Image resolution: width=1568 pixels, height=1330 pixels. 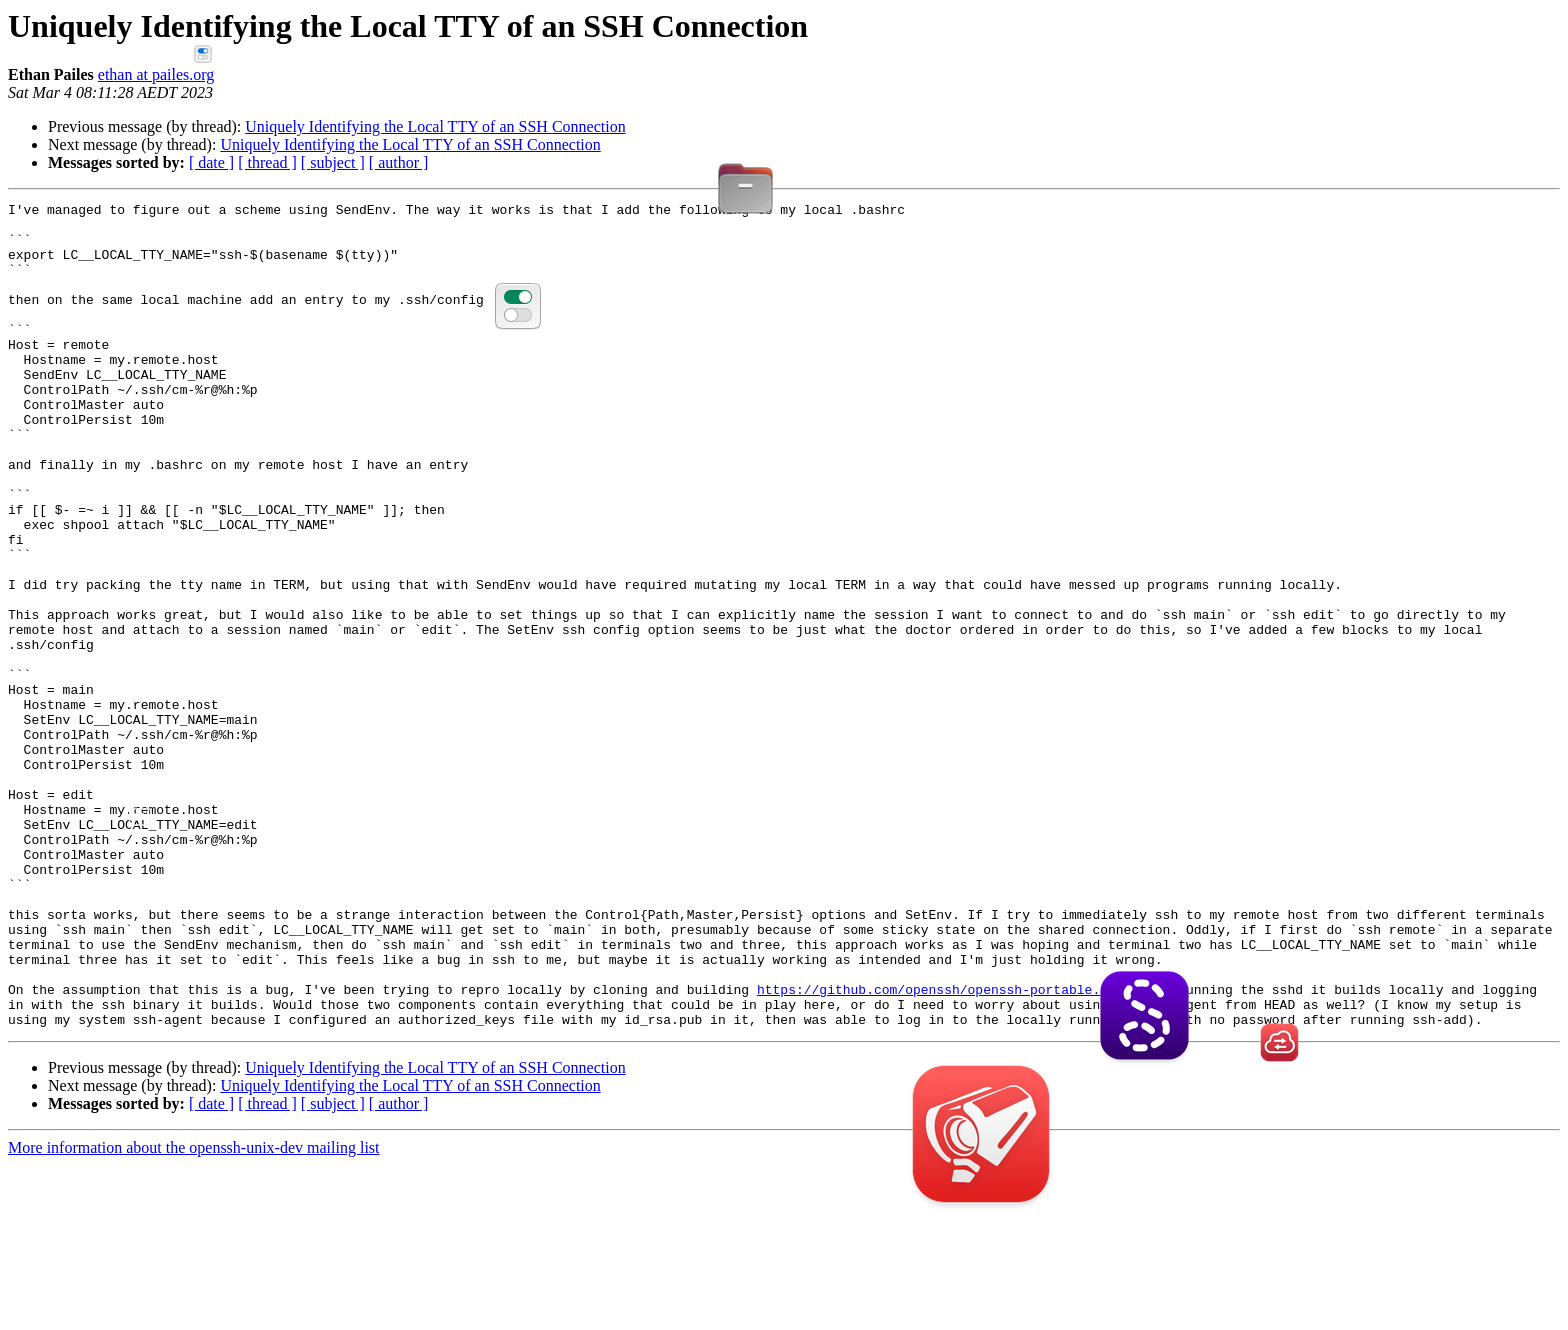 What do you see at coordinates (140, 819) in the screenshot?
I see `neochat messaging app system tray icon` at bounding box center [140, 819].